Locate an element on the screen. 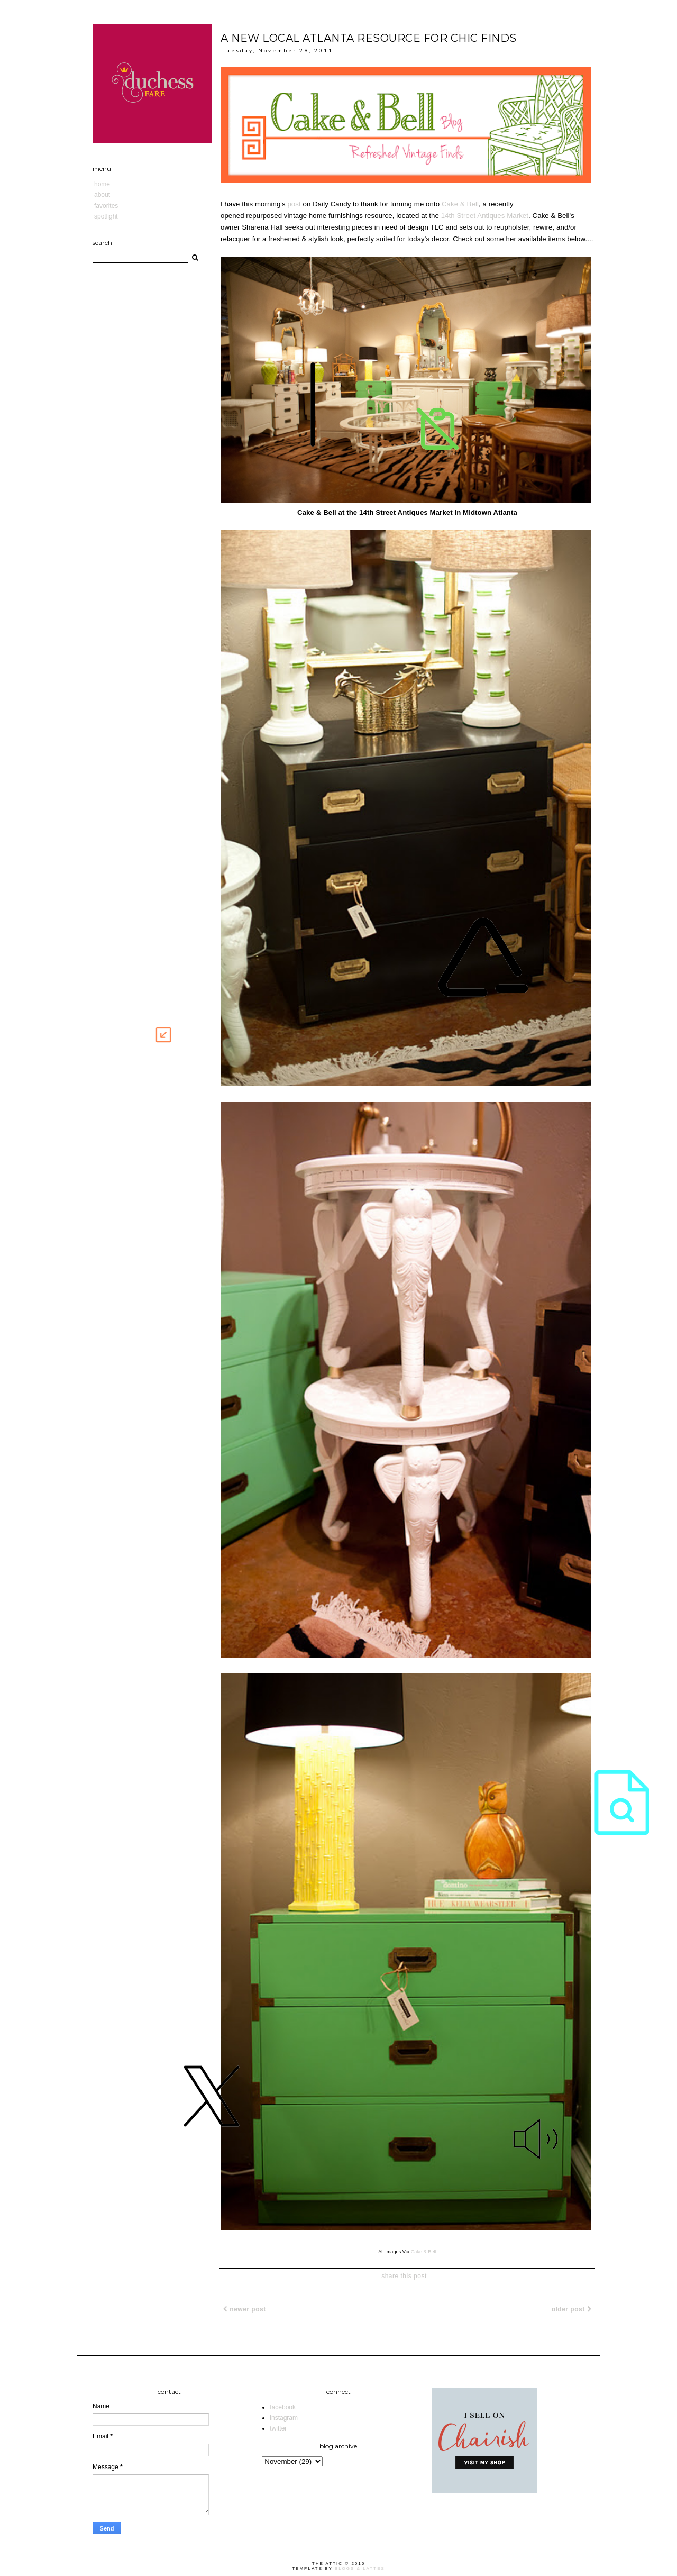  disable report notifications is located at coordinates (437, 429).